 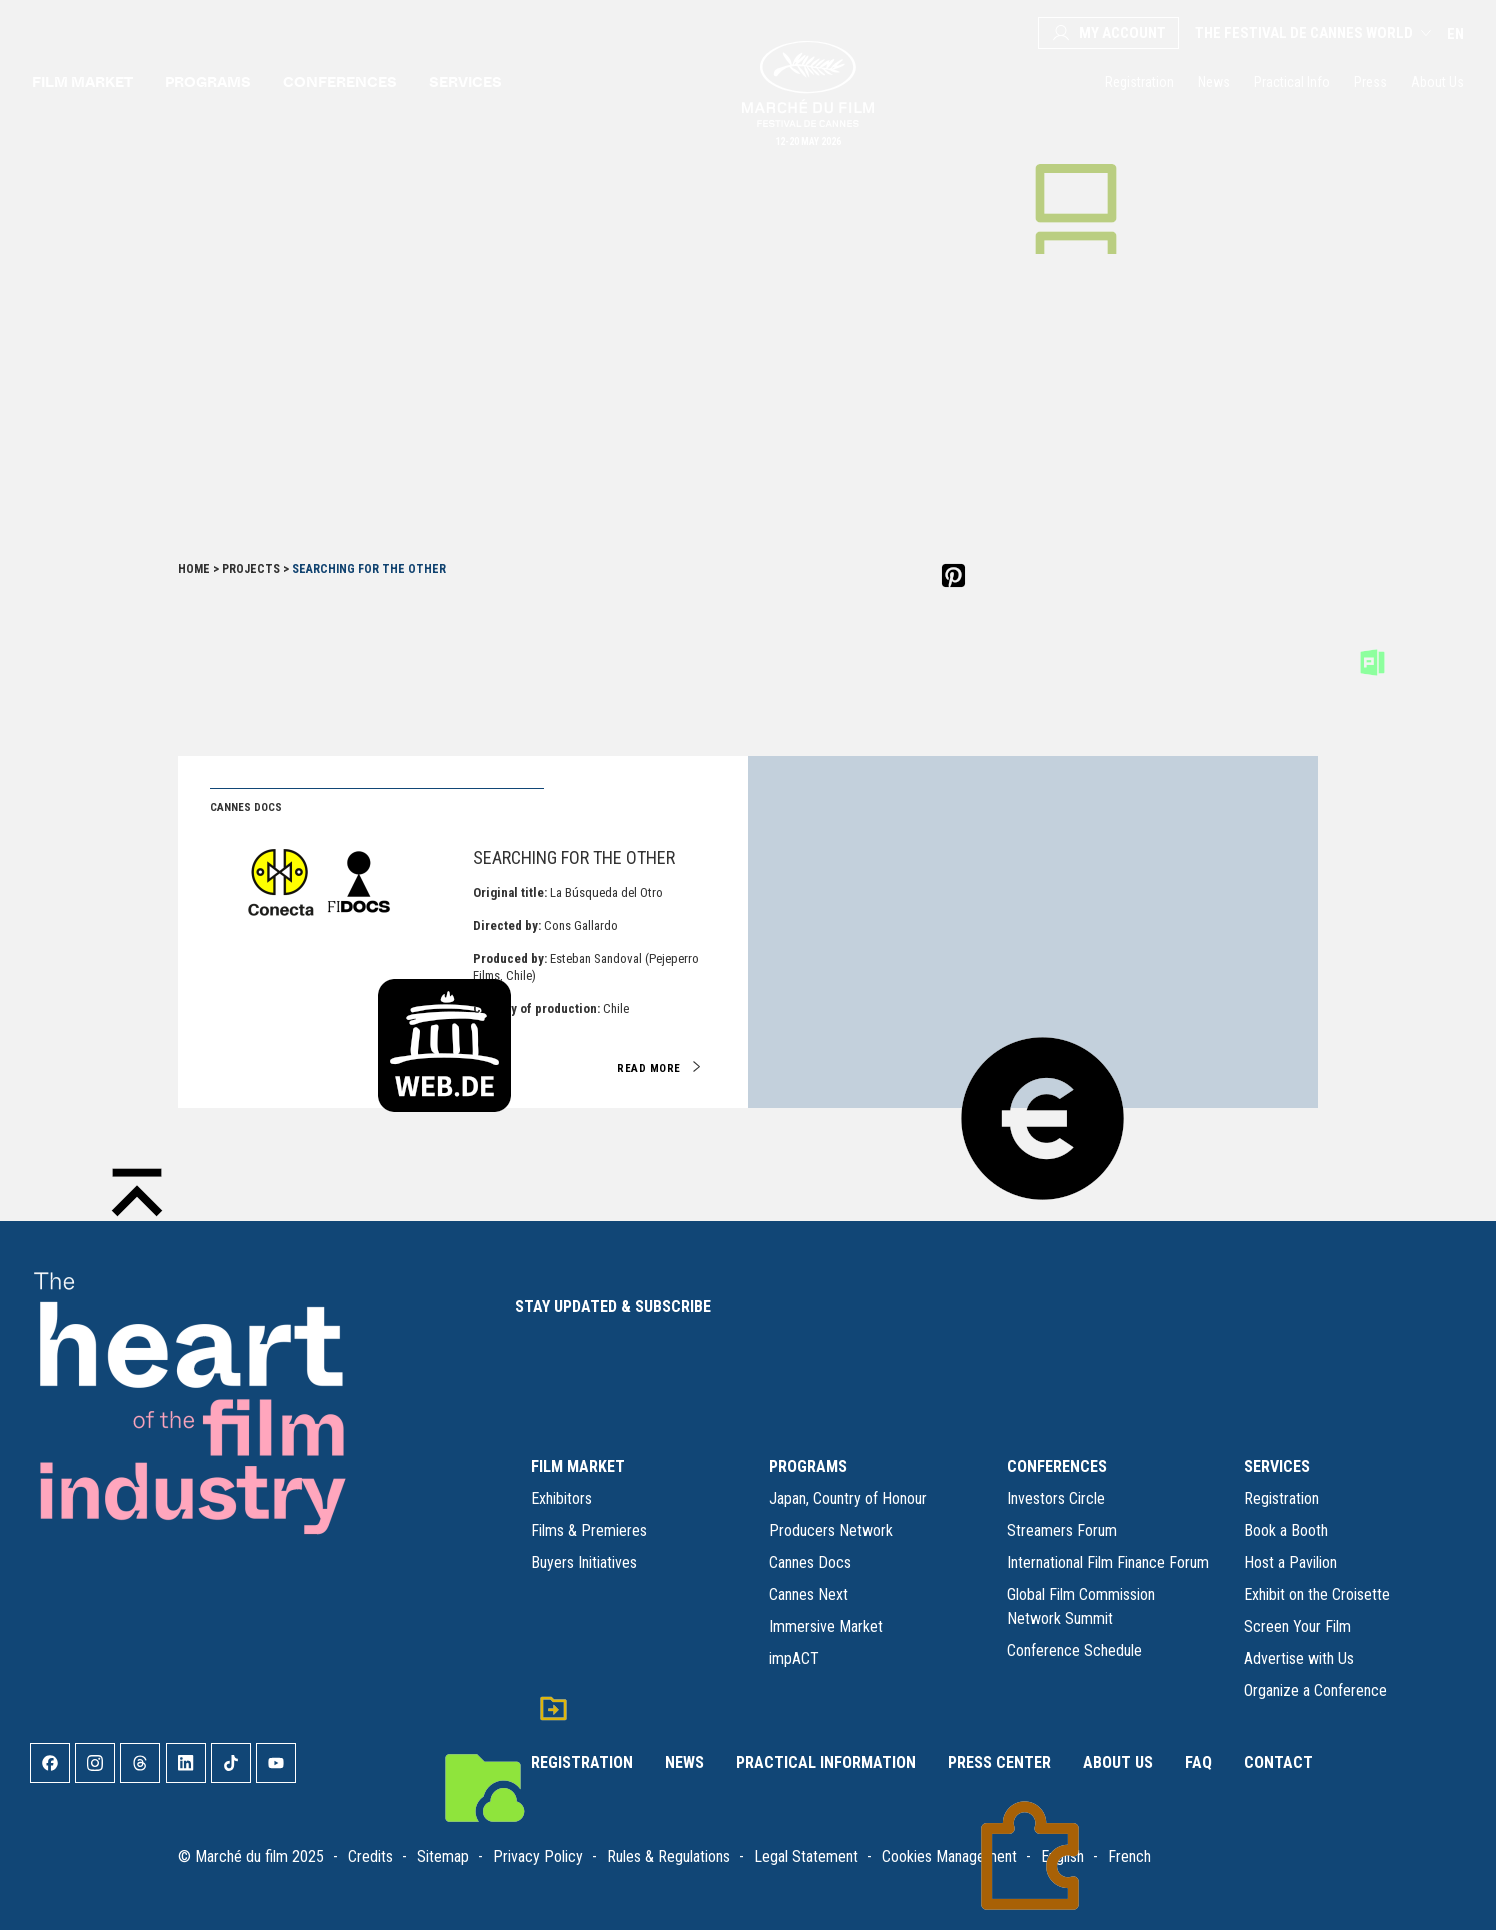 What do you see at coordinates (1076, 209) in the screenshot?
I see `switch to stacked view layout` at bounding box center [1076, 209].